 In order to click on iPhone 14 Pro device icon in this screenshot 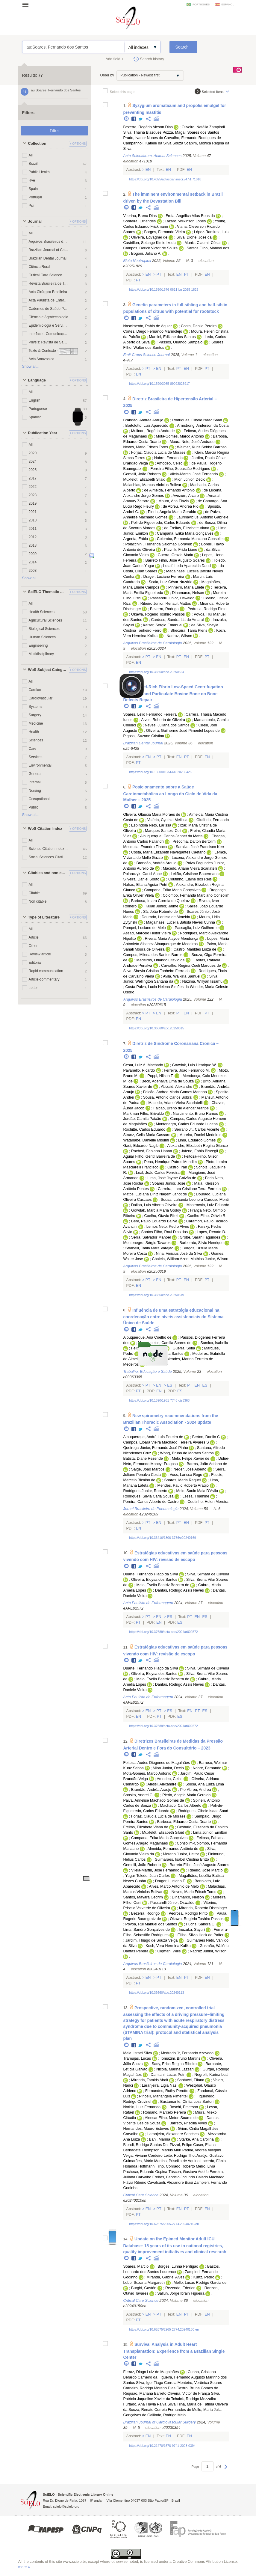, I will do `click(234, 1918)`.